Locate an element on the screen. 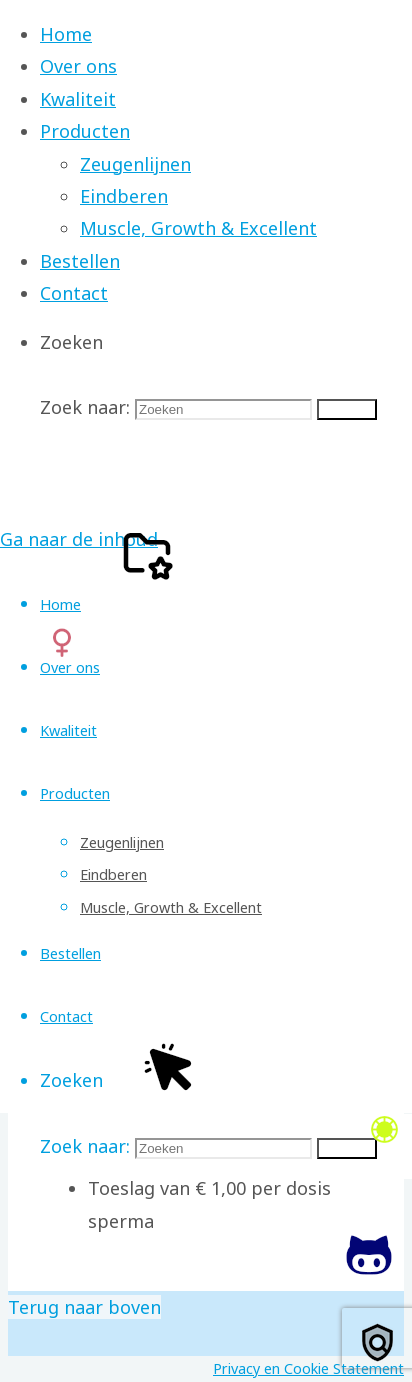 The image size is (412, 1382). access your favorite or starred folder is located at coordinates (147, 554).